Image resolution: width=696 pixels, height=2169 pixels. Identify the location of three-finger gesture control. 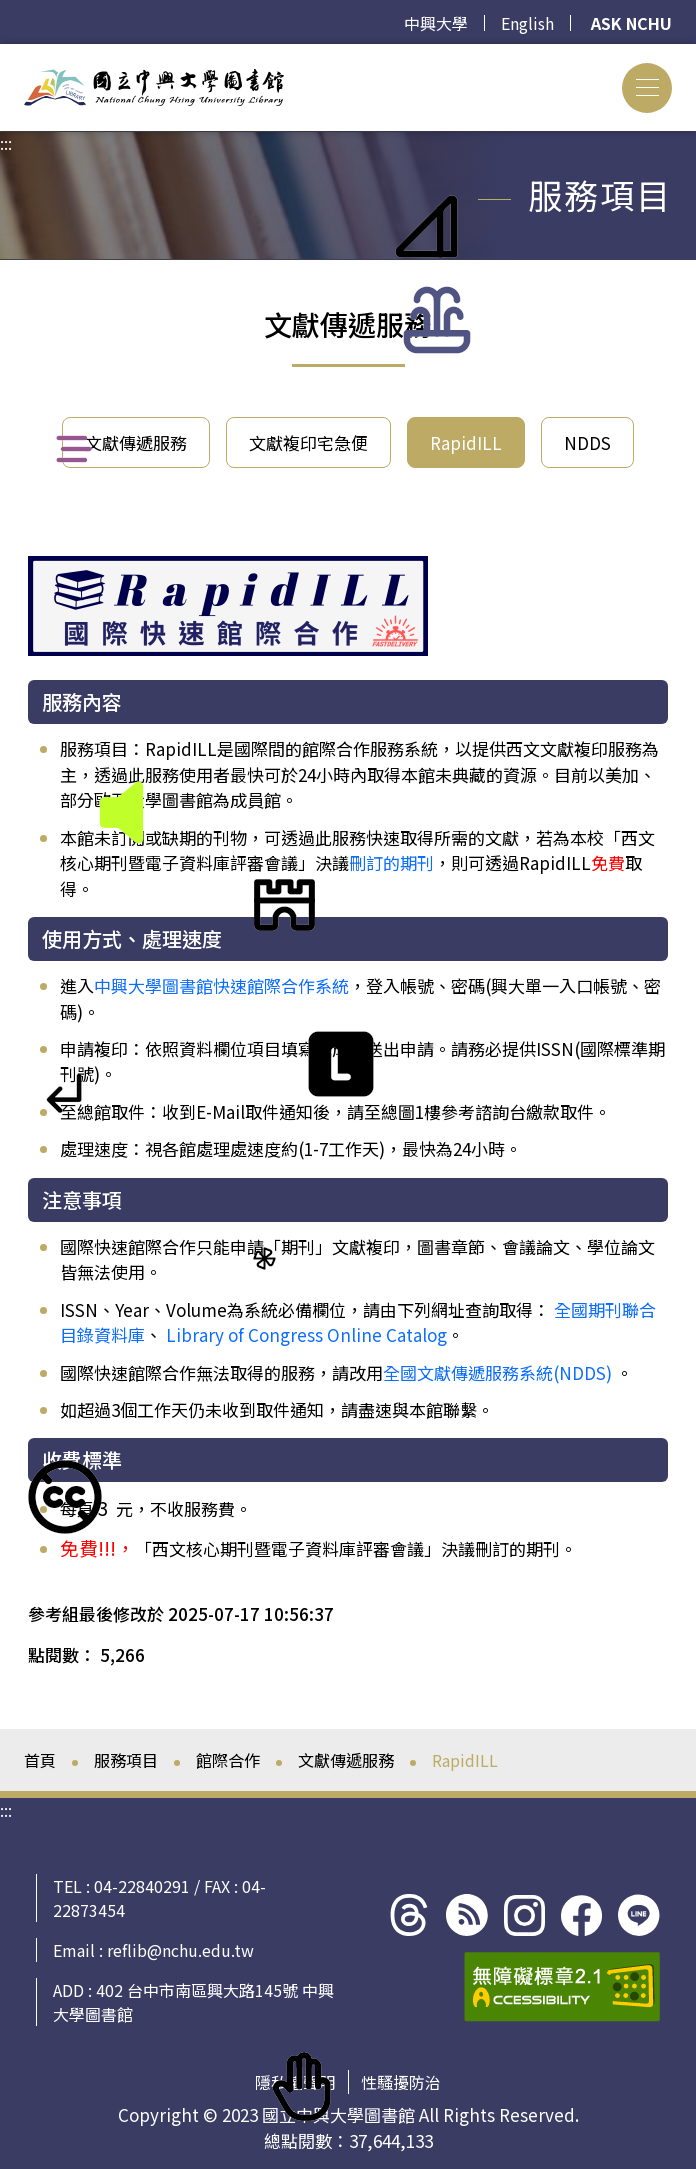
(302, 2086).